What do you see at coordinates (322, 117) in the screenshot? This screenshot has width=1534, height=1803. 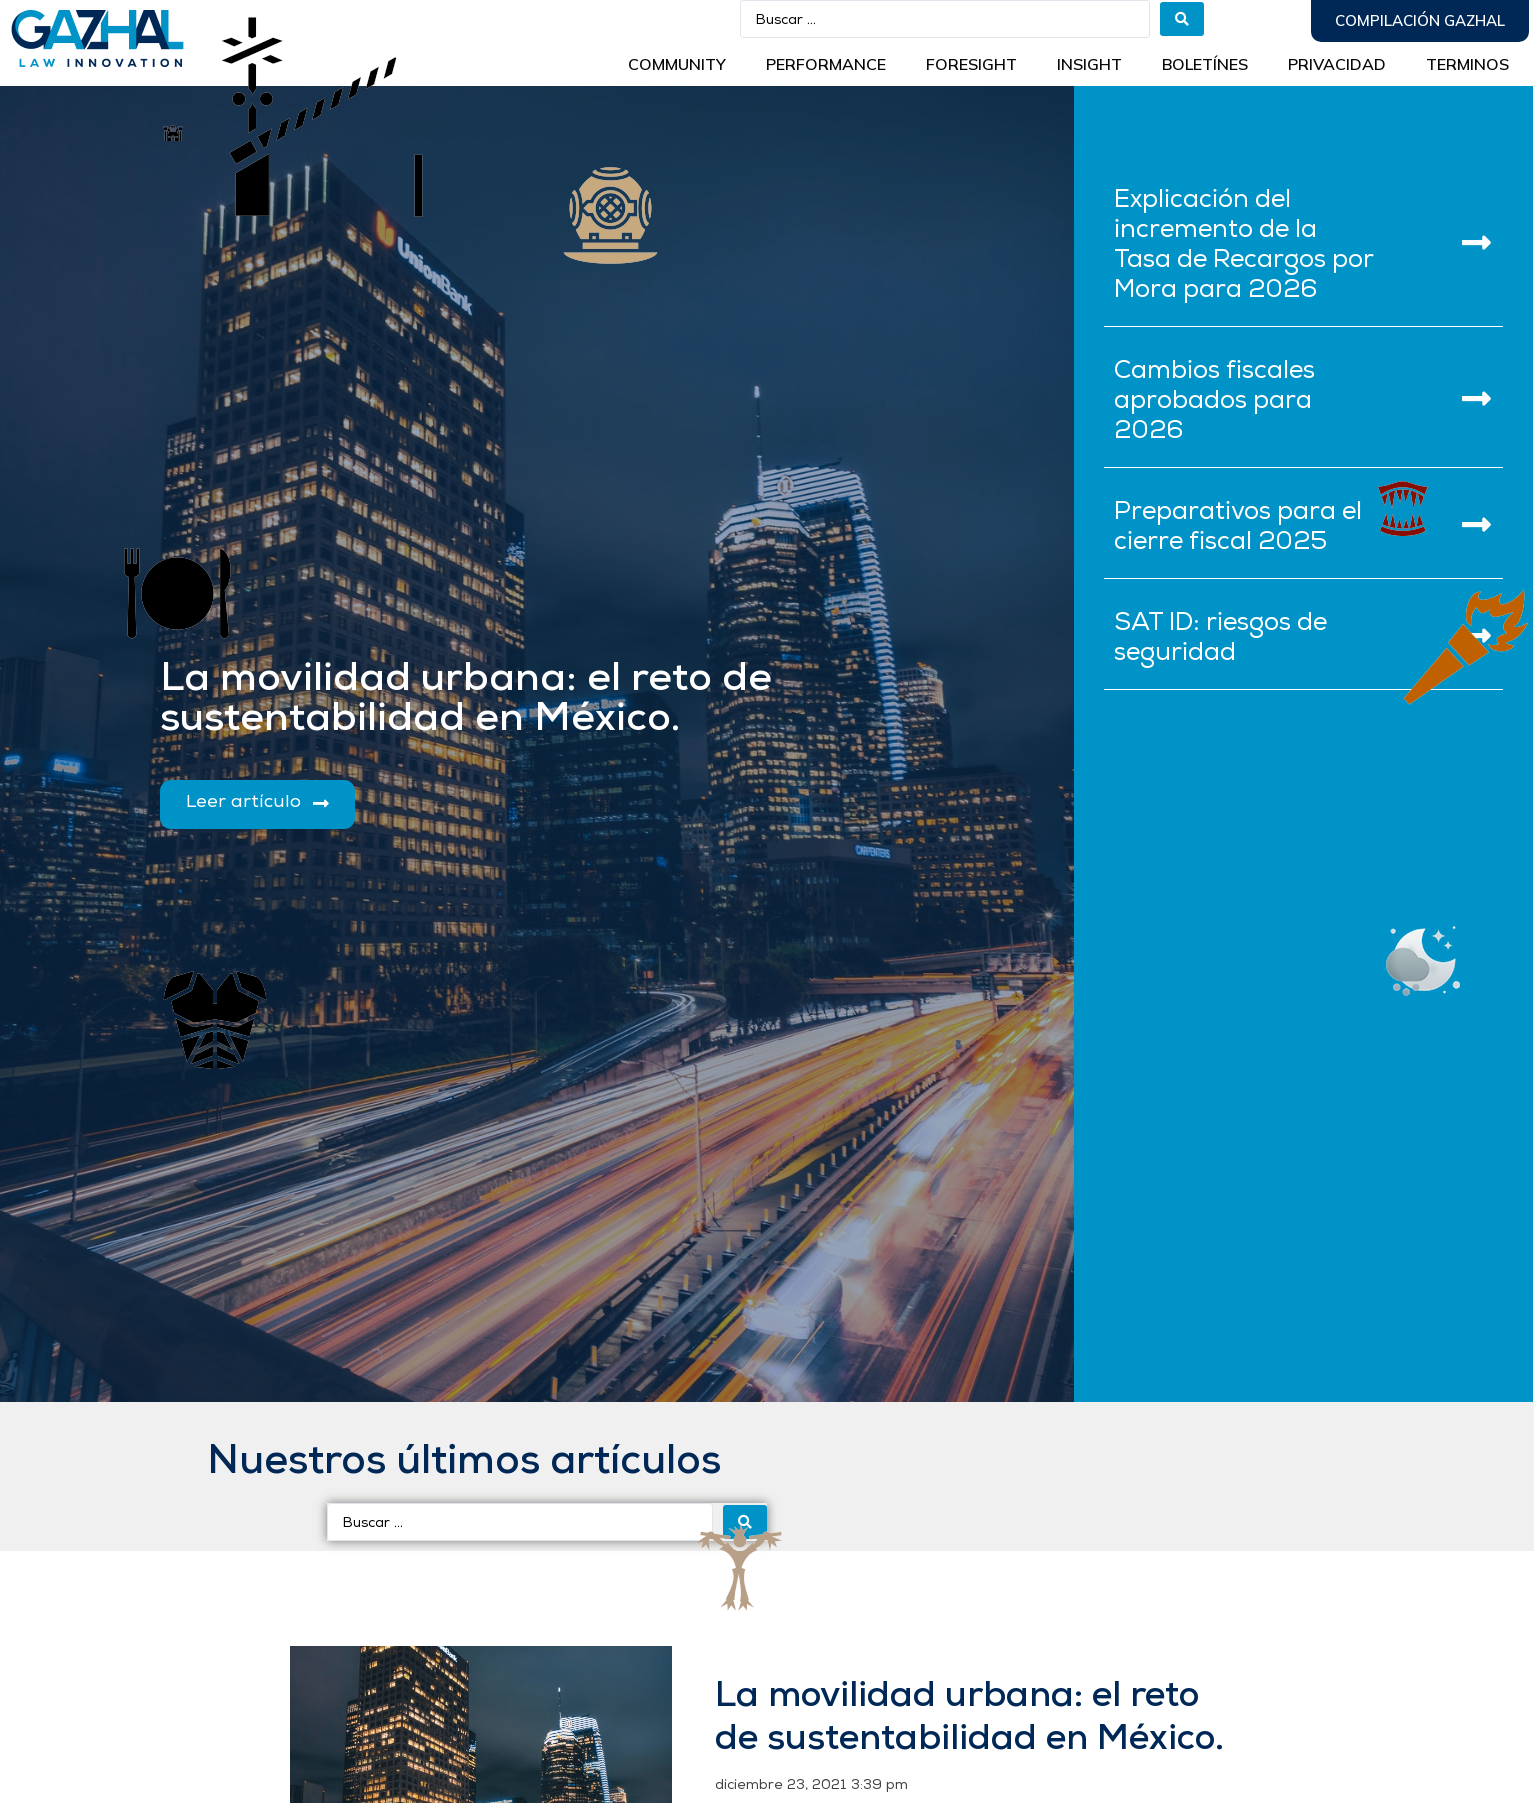 I see `indicates a railroad crossing ahead` at bounding box center [322, 117].